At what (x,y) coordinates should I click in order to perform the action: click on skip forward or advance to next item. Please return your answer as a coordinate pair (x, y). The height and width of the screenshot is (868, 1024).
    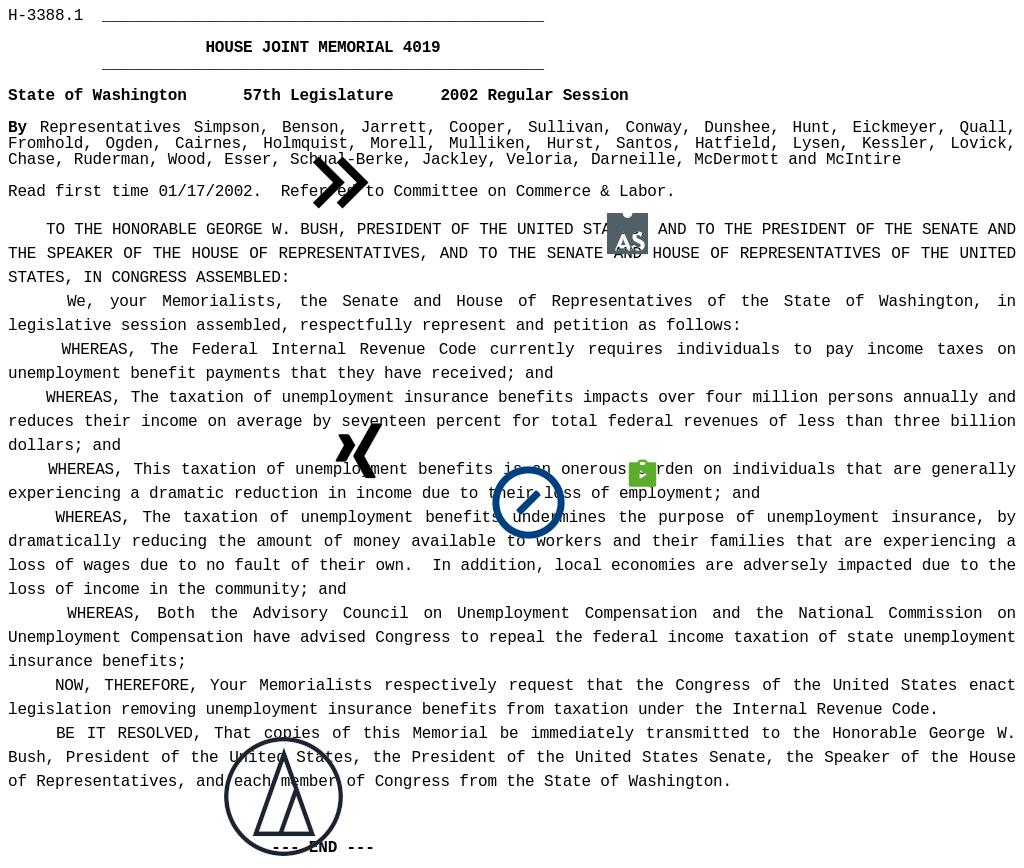
    Looking at the image, I should click on (338, 182).